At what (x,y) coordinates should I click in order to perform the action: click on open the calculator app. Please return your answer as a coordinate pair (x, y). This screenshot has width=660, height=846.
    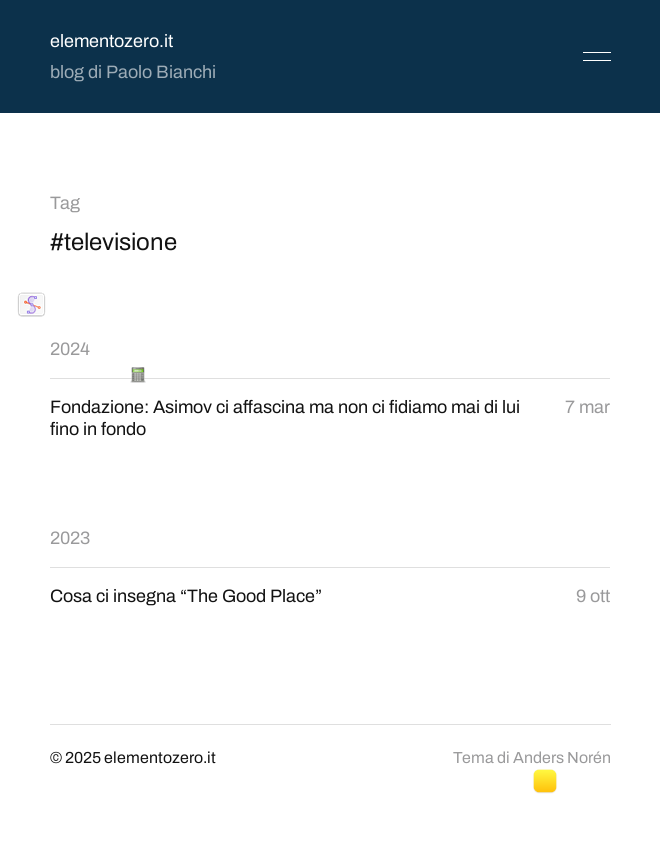
    Looking at the image, I should click on (138, 375).